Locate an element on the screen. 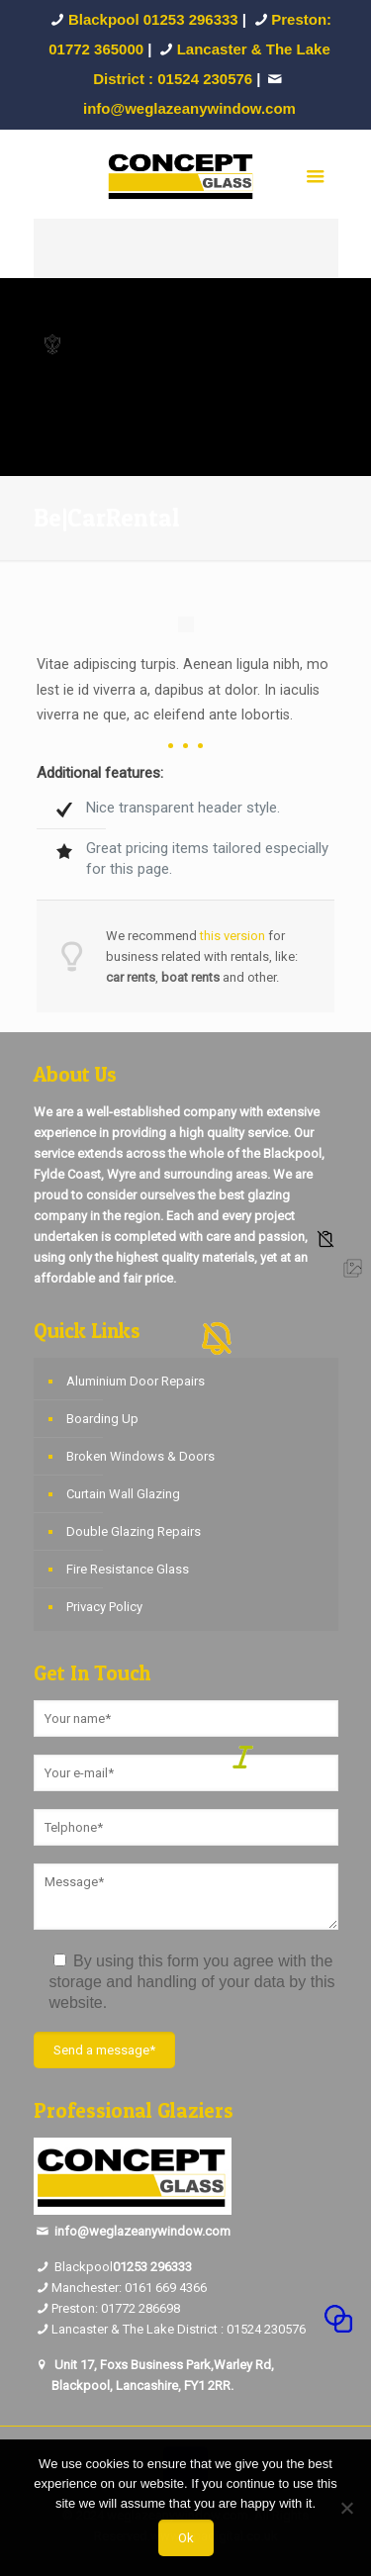  access garden or plant care features is located at coordinates (52, 344).